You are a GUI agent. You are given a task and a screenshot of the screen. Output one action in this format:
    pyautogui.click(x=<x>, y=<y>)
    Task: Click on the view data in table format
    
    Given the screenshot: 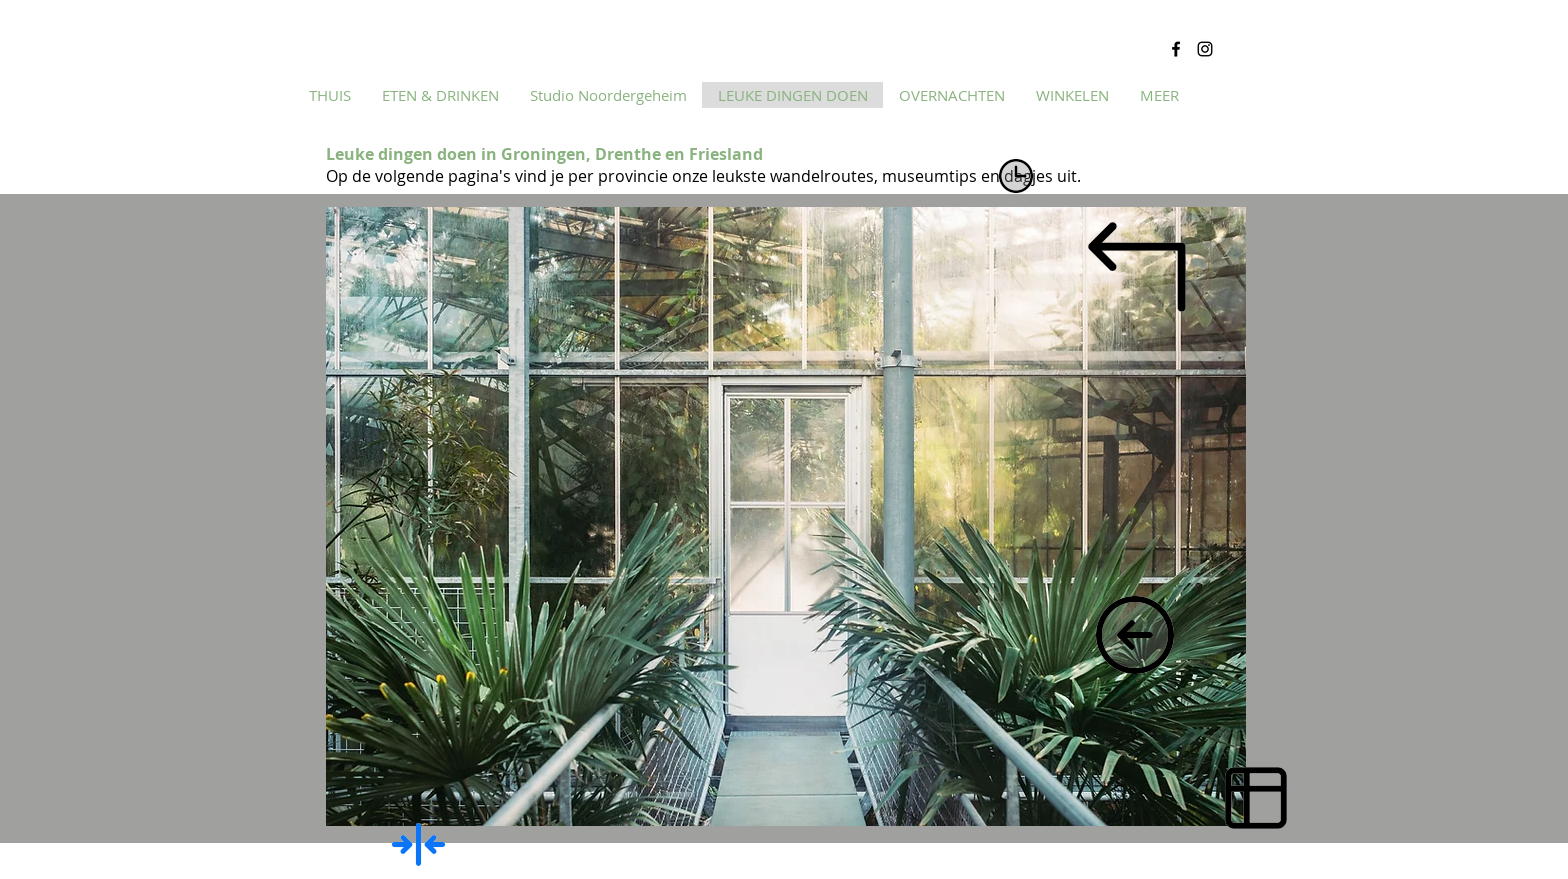 What is the action you would take?
    pyautogui.click(x=1256, y=798)
    